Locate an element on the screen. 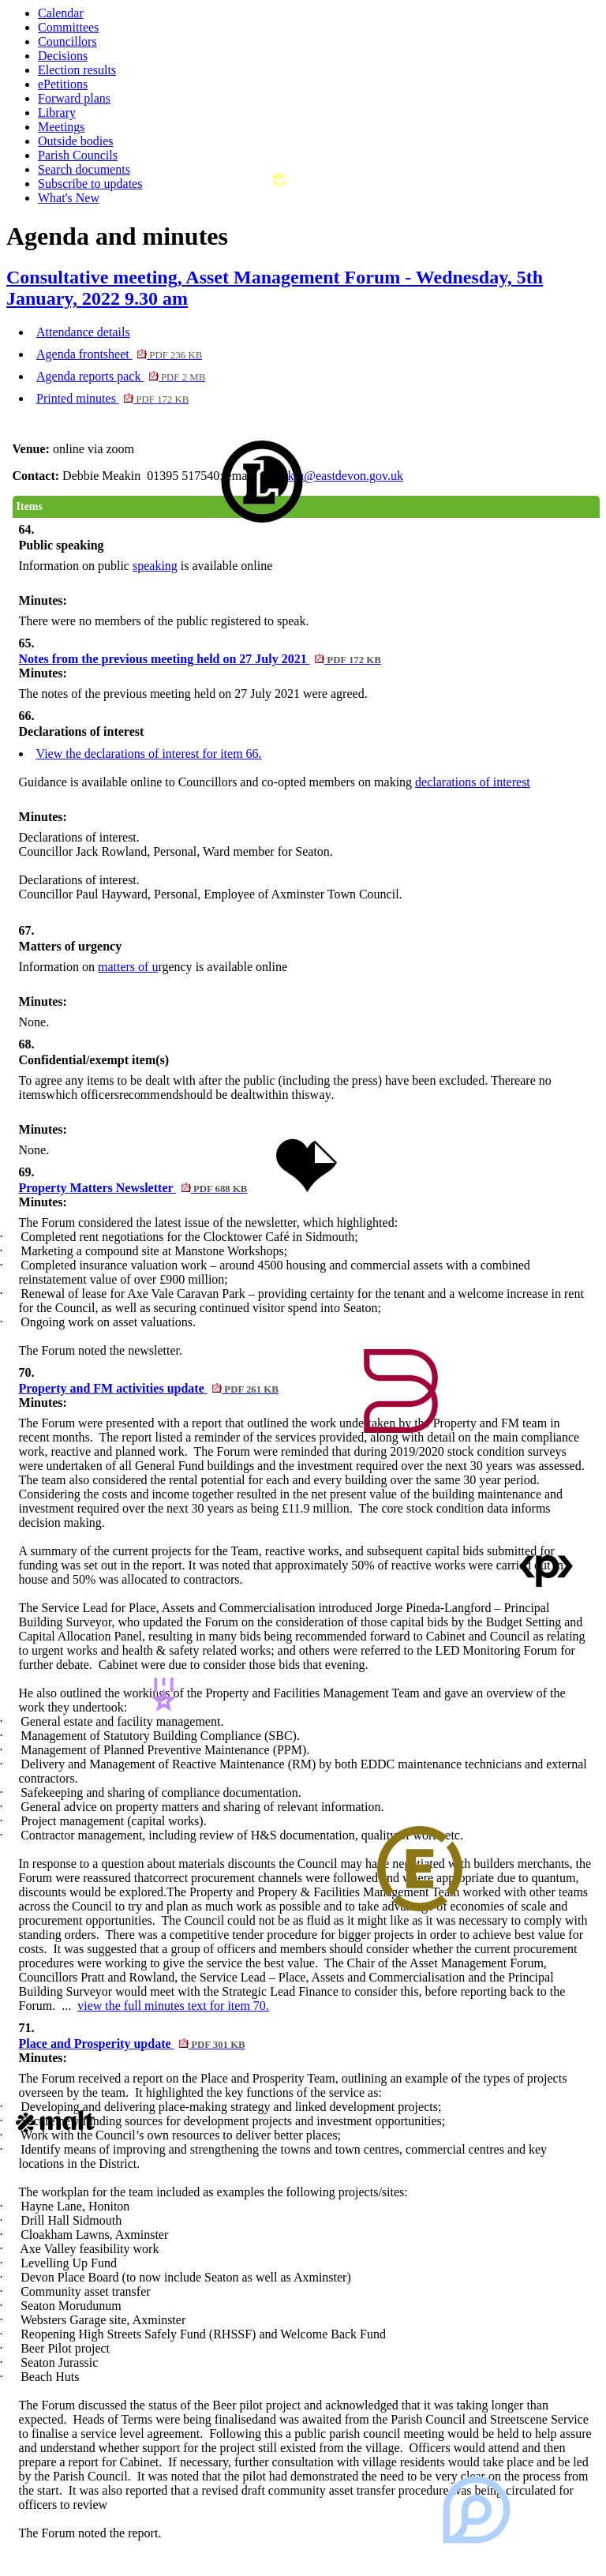  visit malt freelancer platform is located at coordinates (55, 2121).